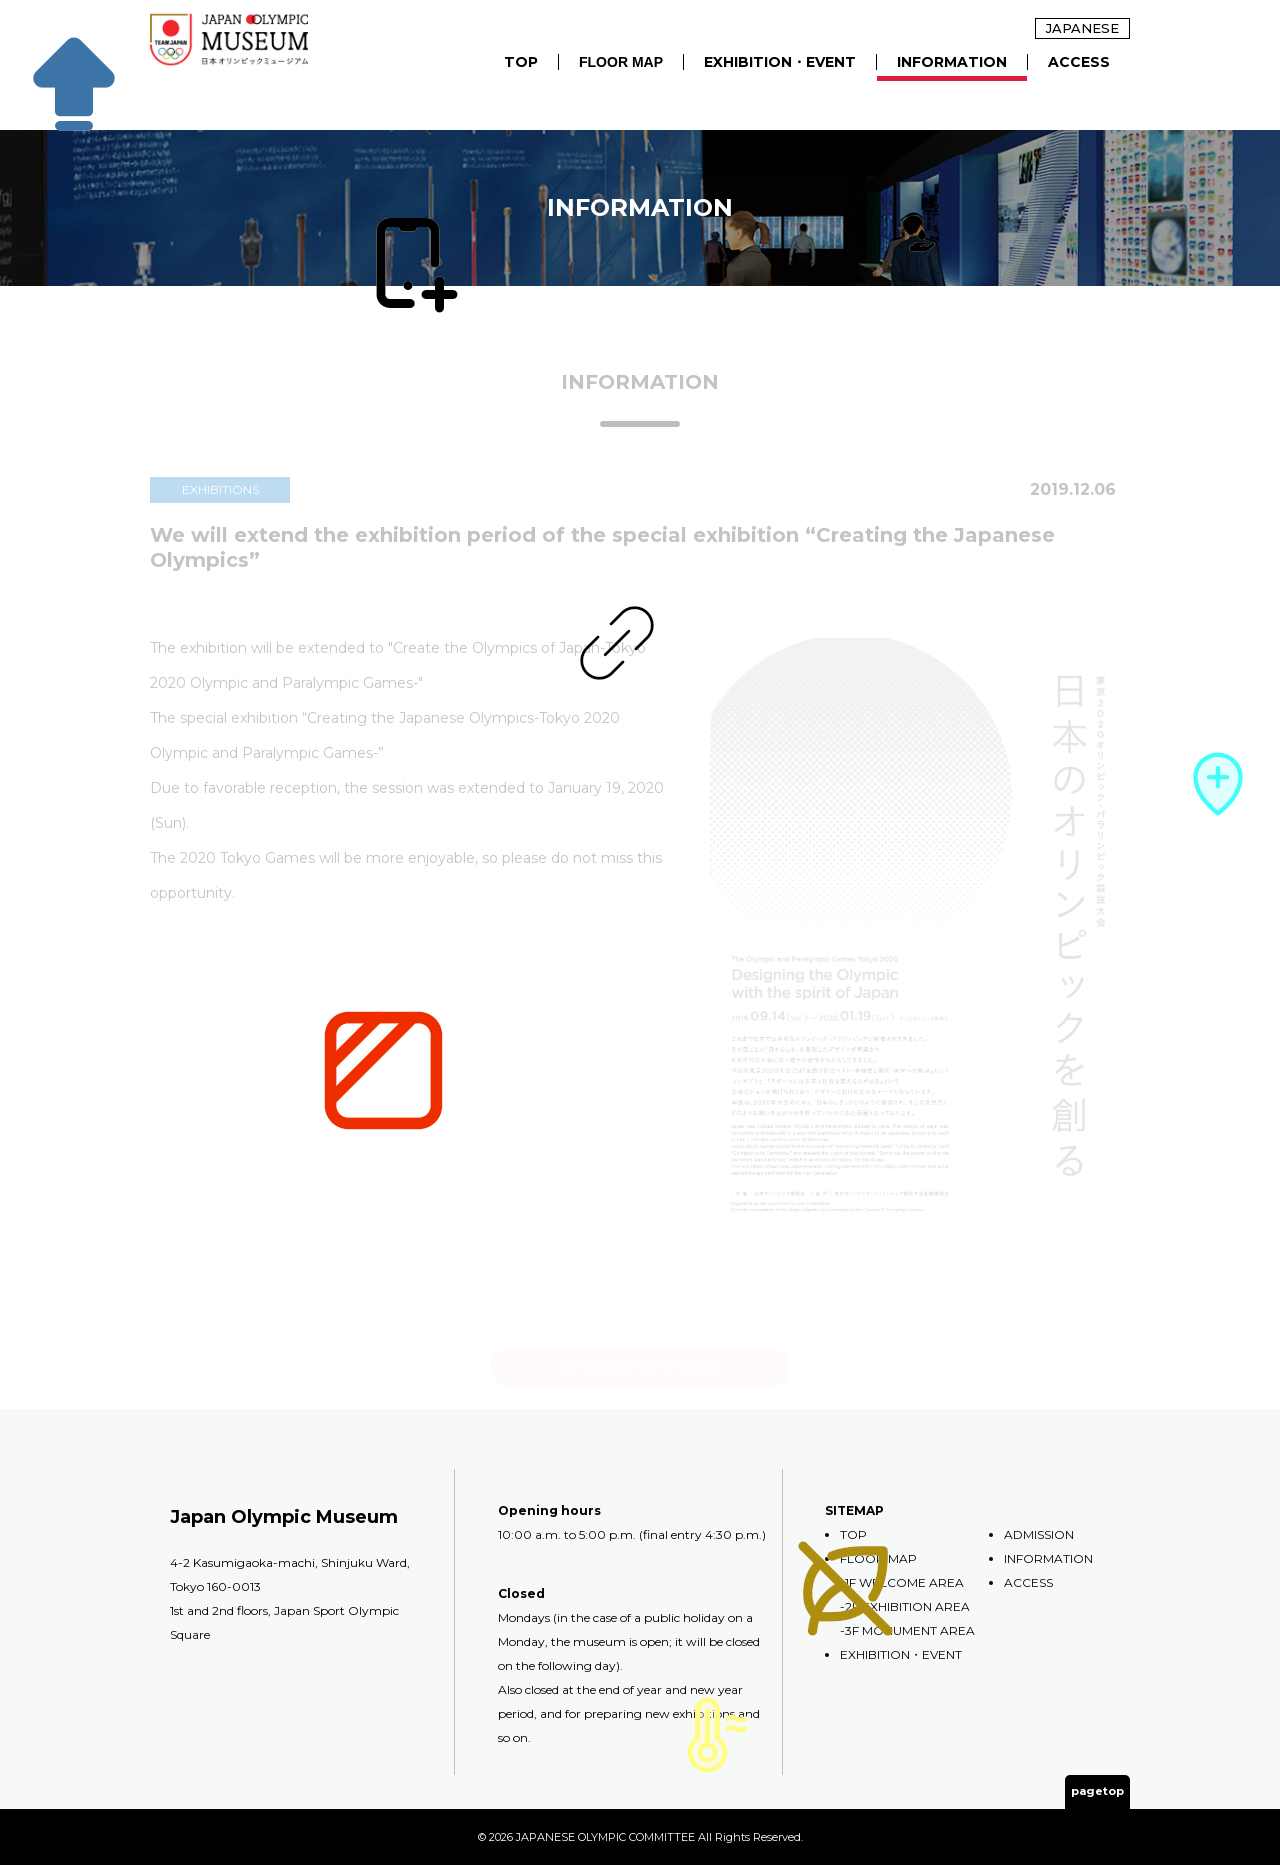 This screenshot has height=1865, width=1280. What do you see at coordinates (617, 643) in the screenshot?
I see `copy link to clipboard` at bounding box center [617, 643].